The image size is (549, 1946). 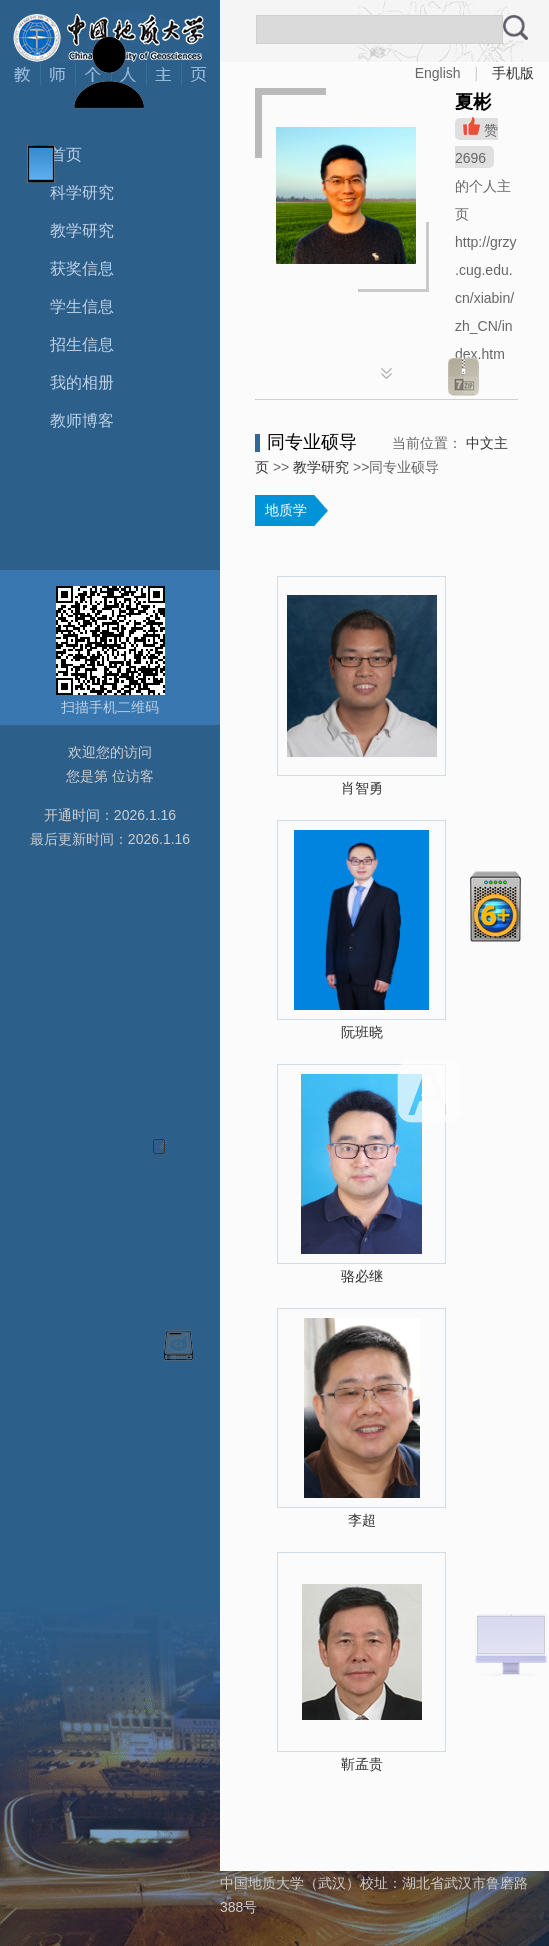 What do you see at coordinates (41, 164) in the screenshot?
I see `iPad Pro with cellular connectivity in device list` at bounding box center [41, 164].